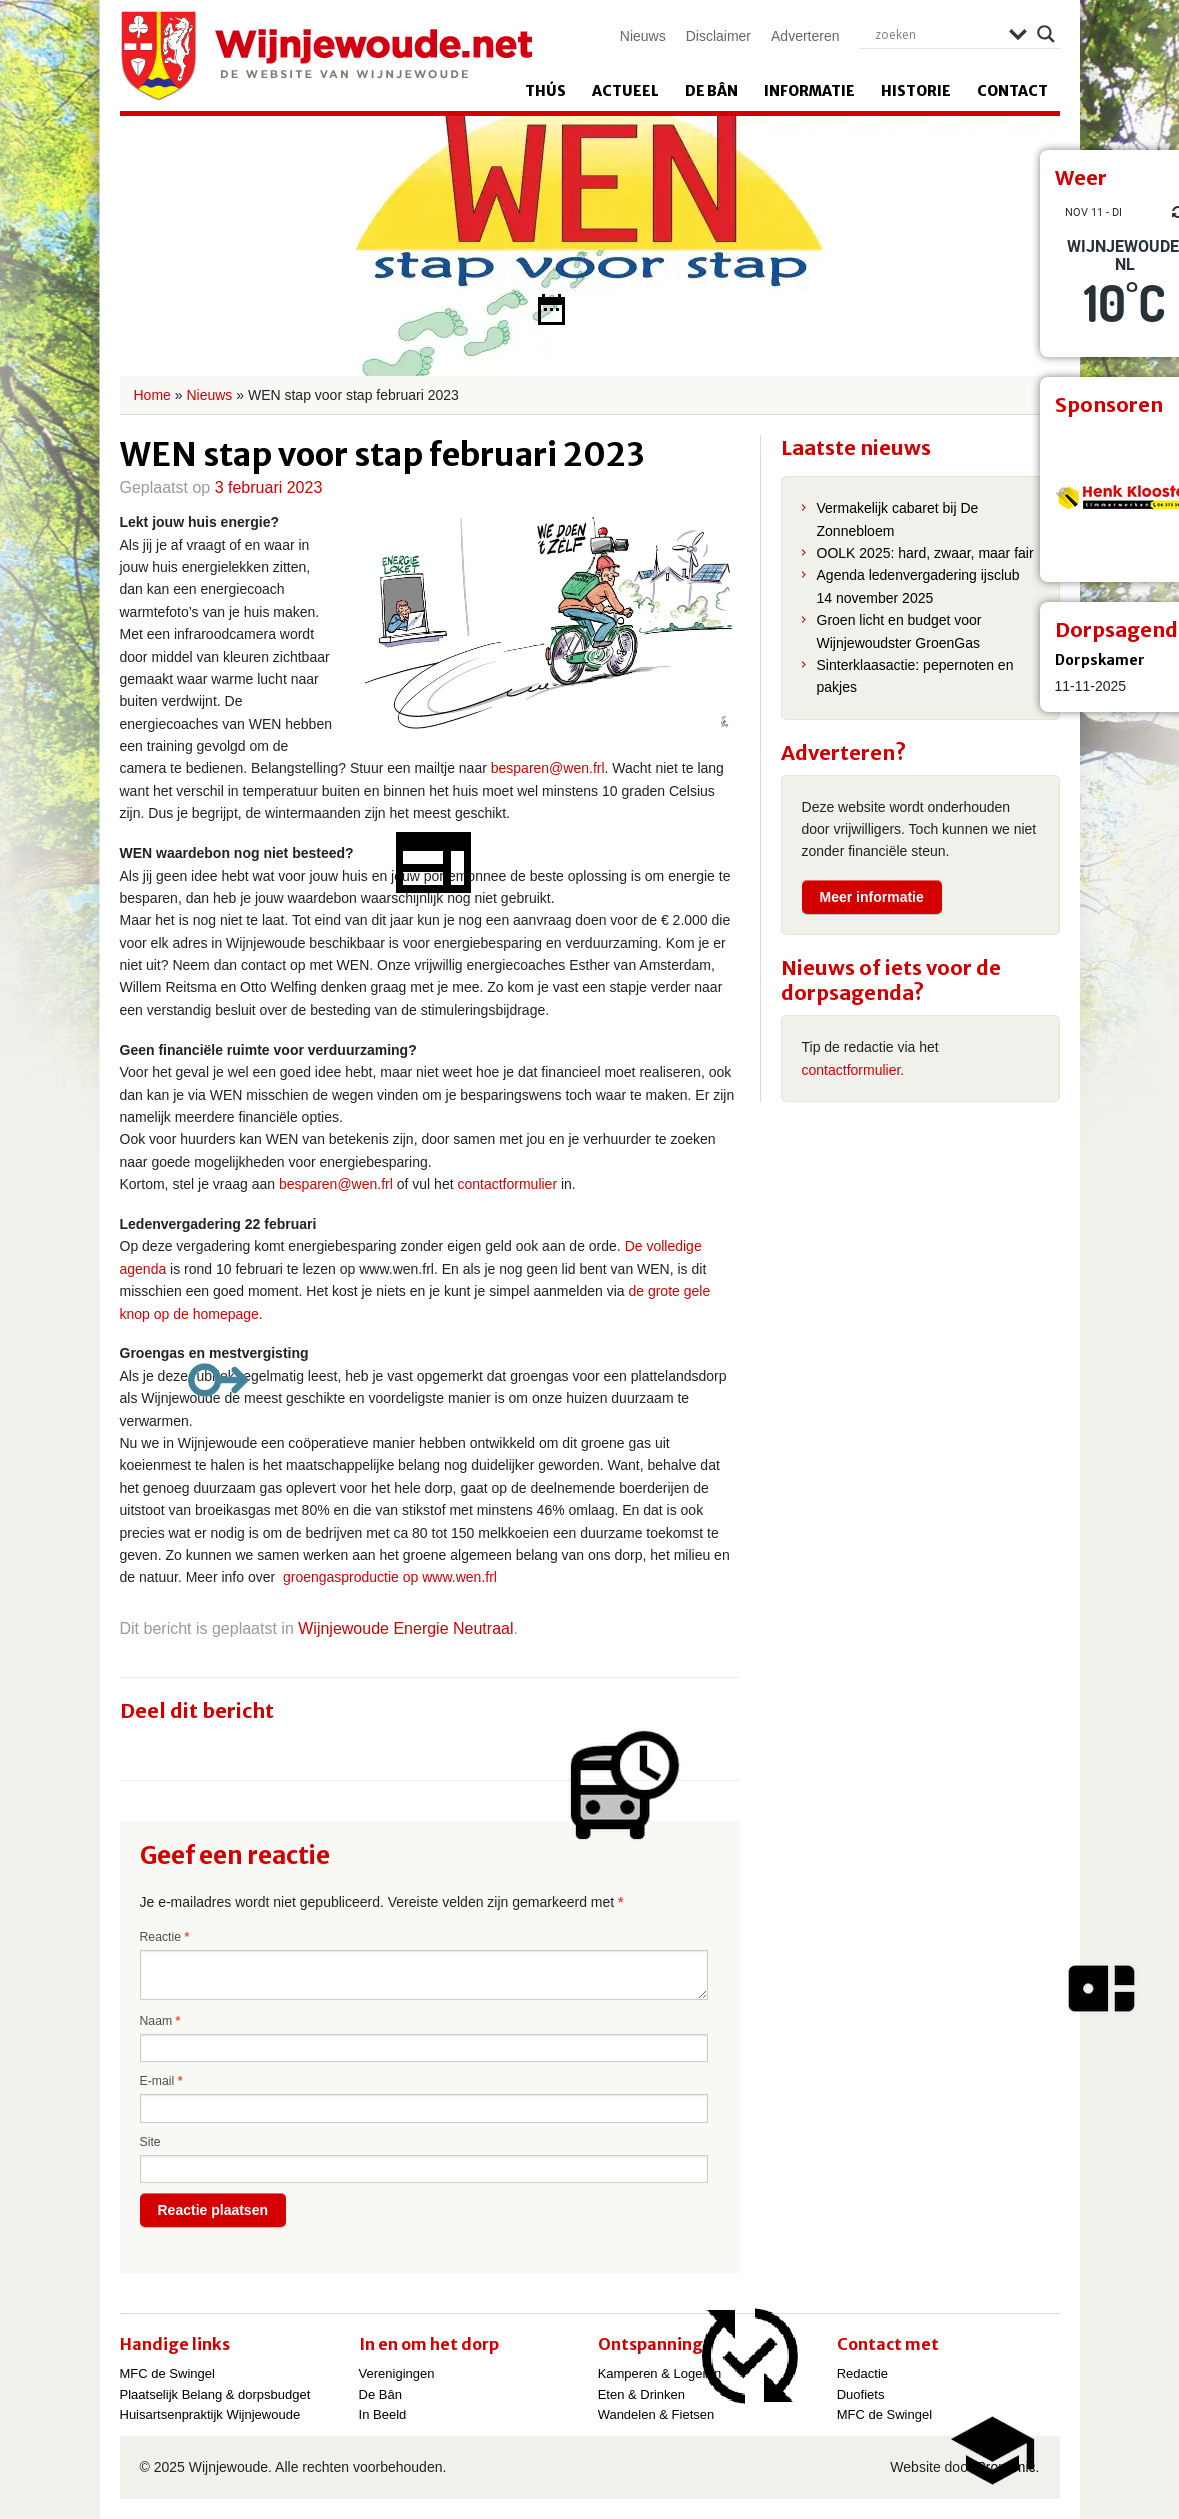 This screenshot has height=2519, width=1179. What do you see at coordinates (625, 1785) in the screenshot?
I see `view bus or transit departure times` at bounding box center [625, 1785].